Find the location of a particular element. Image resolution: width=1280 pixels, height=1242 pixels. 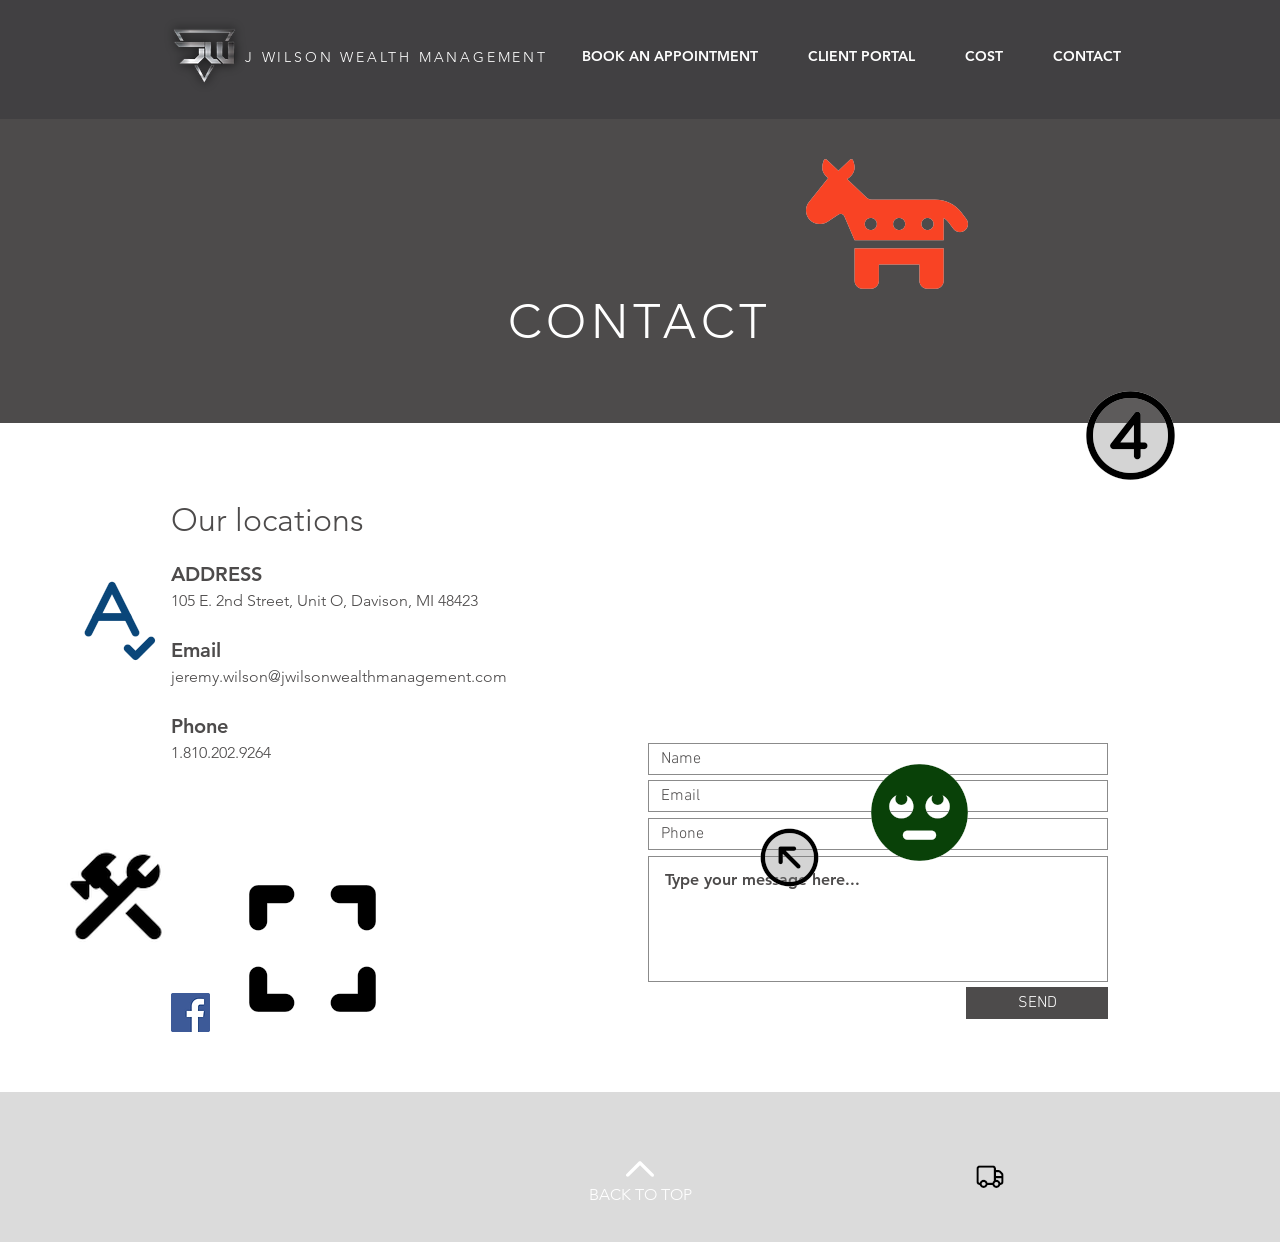

track your delivery or shipment is located at coordinates (990, 1176).